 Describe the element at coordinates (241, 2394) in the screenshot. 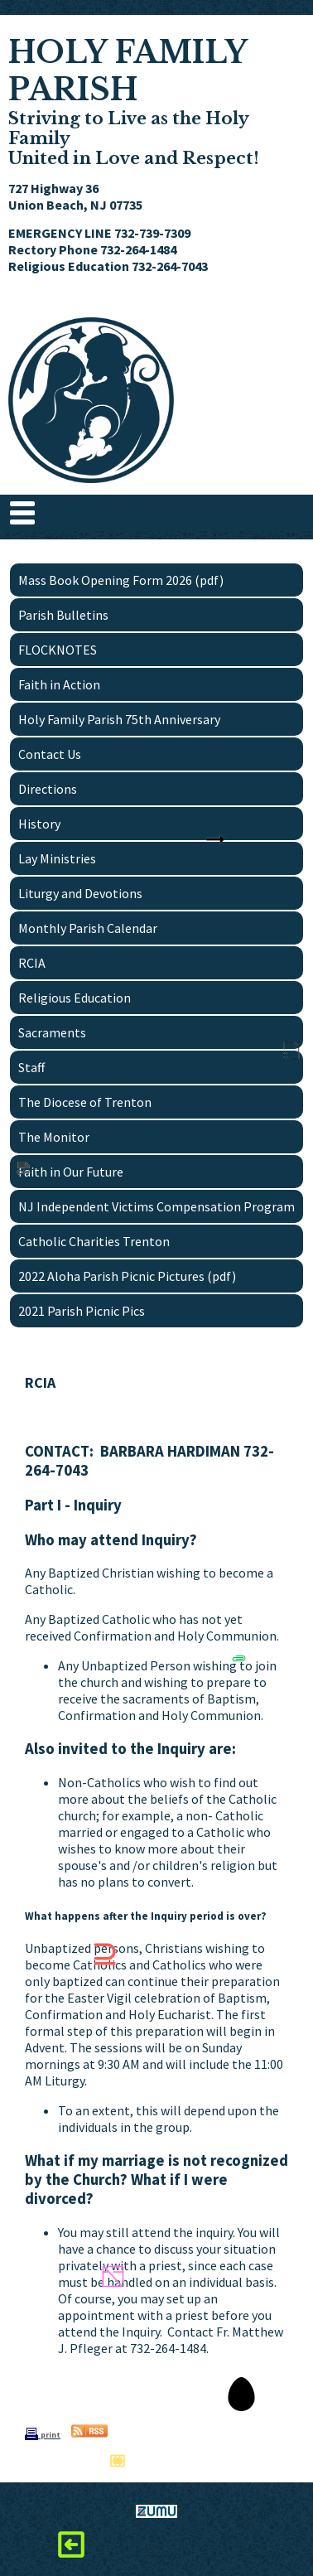

I see `indicates breakfast or food-related content` at that location.